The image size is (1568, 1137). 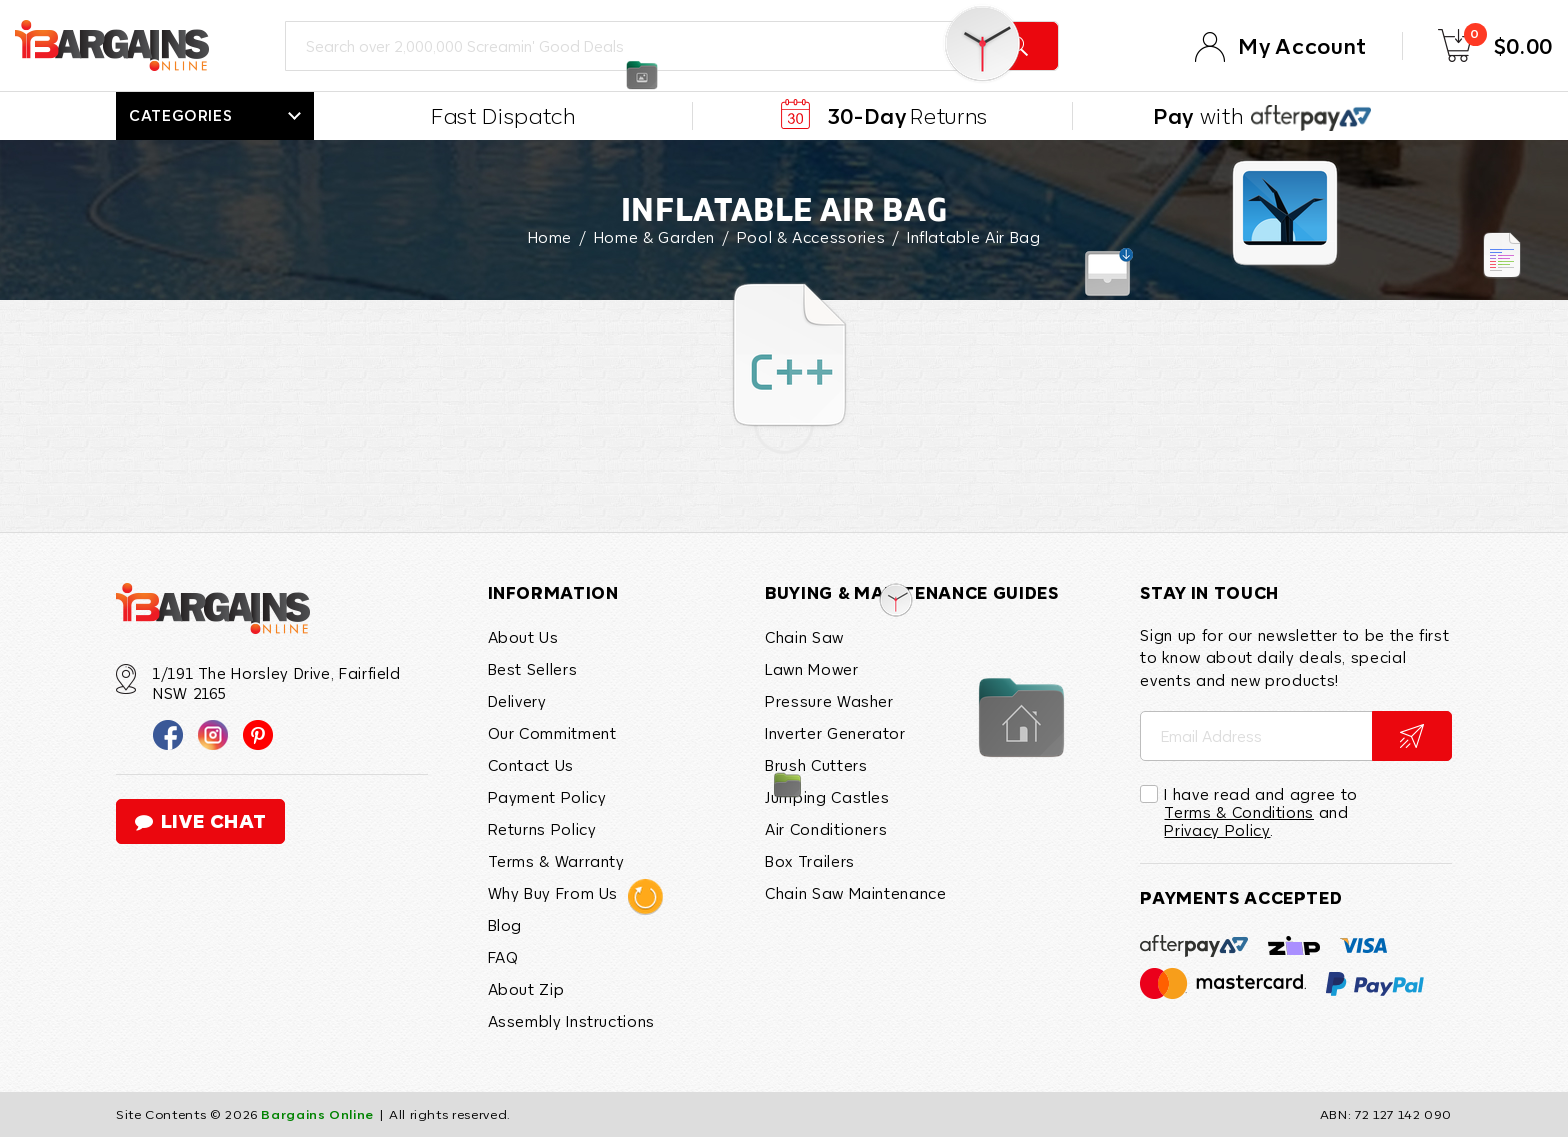 What do you see at coordinates (1107, 273) in the screenshot?
I see `access your email inbox` at bounding box center [1107, 273].